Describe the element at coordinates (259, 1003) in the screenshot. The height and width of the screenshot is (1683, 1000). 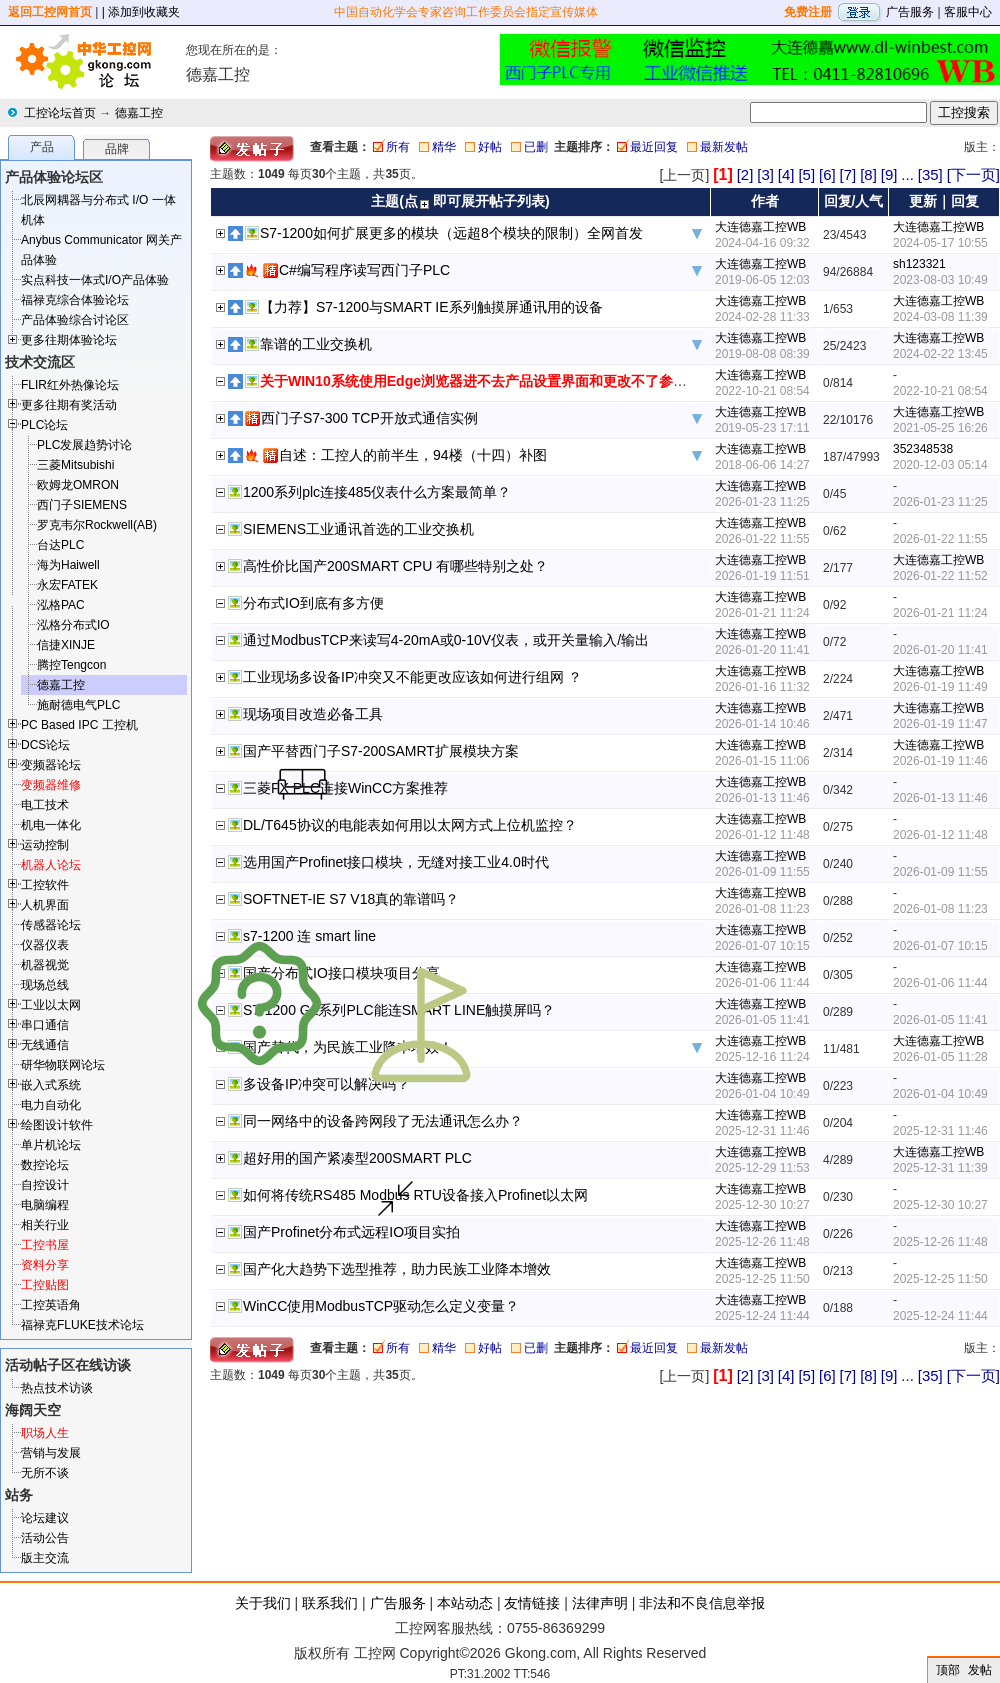
I see `access help or FAQ section` at that location.